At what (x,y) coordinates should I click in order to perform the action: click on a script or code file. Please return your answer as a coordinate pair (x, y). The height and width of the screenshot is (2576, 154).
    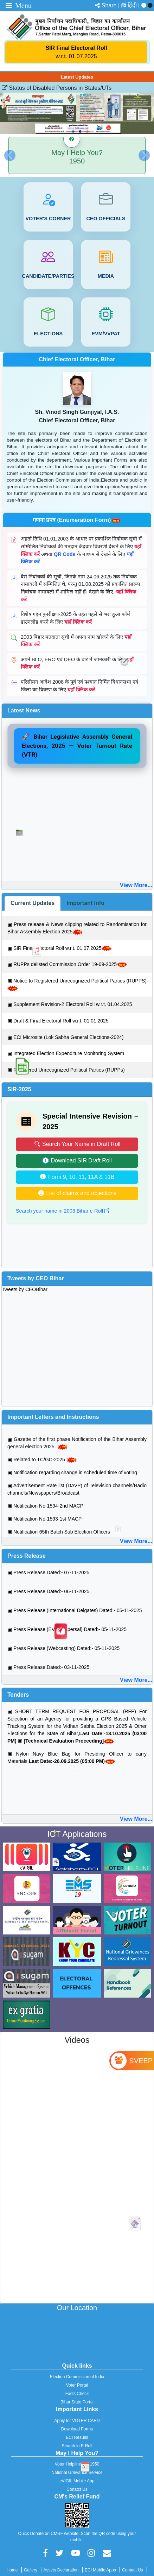
    Looking at the image, I should click on (135, 2223).